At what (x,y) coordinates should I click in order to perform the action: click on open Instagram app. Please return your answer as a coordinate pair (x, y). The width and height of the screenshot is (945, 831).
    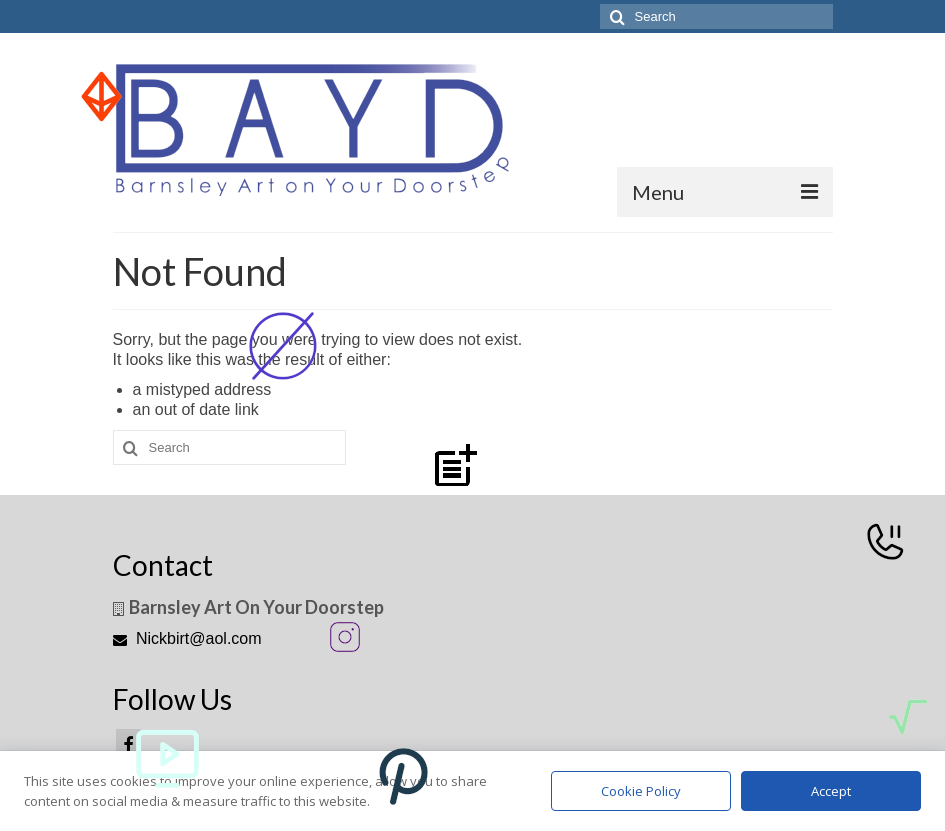
    Looking at the image, I should click on (345, 637).